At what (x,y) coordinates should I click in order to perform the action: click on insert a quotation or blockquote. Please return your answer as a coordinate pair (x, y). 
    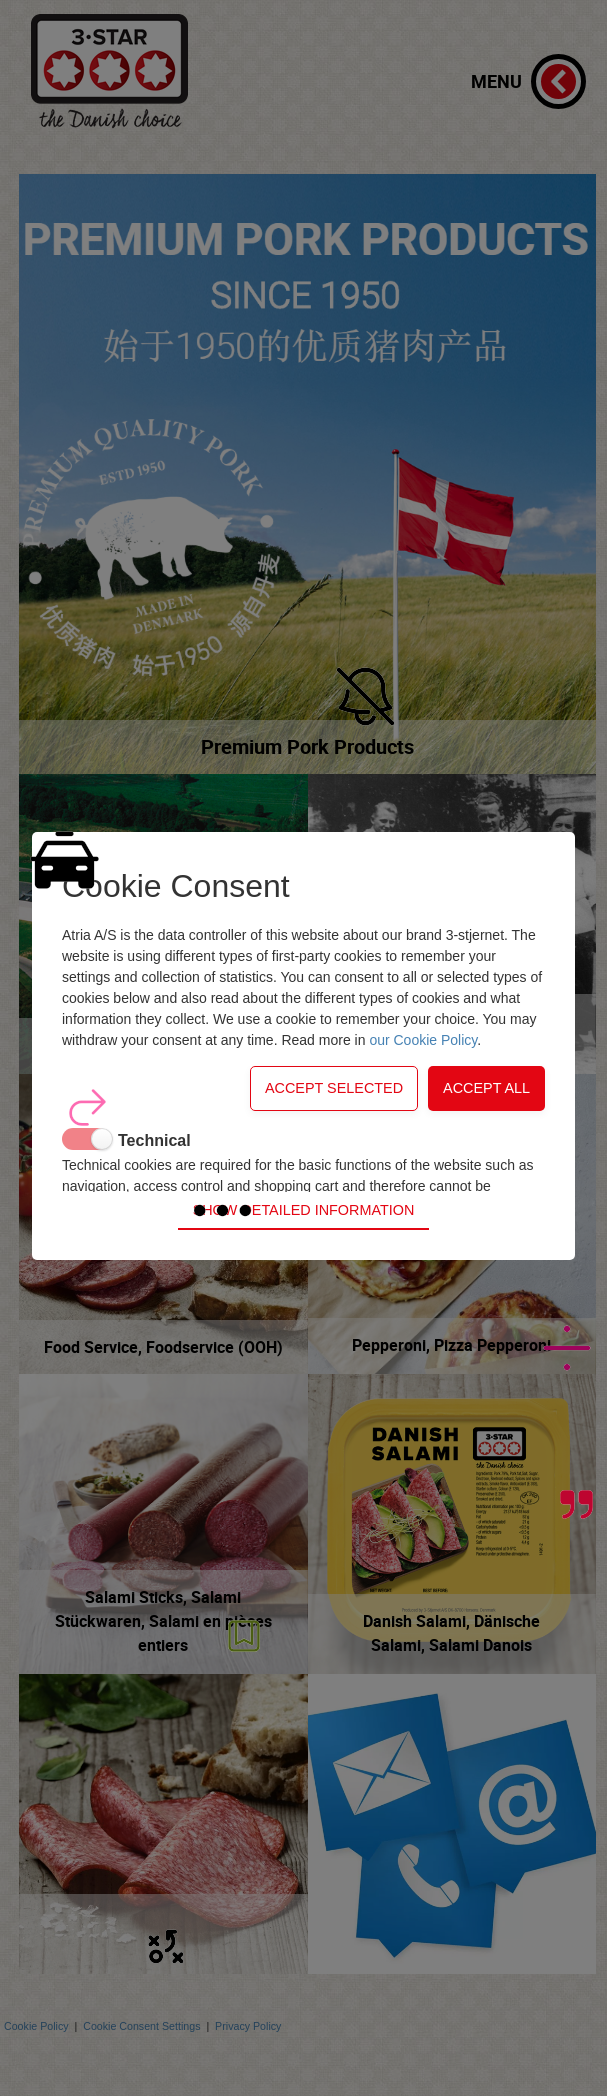
    Looking at the image, I should click on (576, 1504).